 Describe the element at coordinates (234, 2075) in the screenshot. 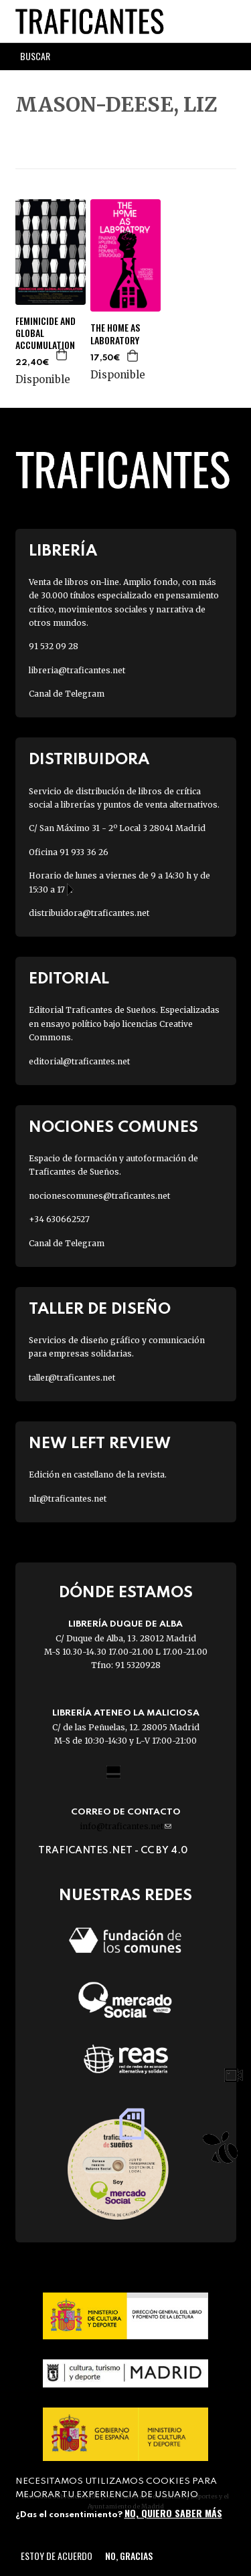

I see `start recording a video` at that location.